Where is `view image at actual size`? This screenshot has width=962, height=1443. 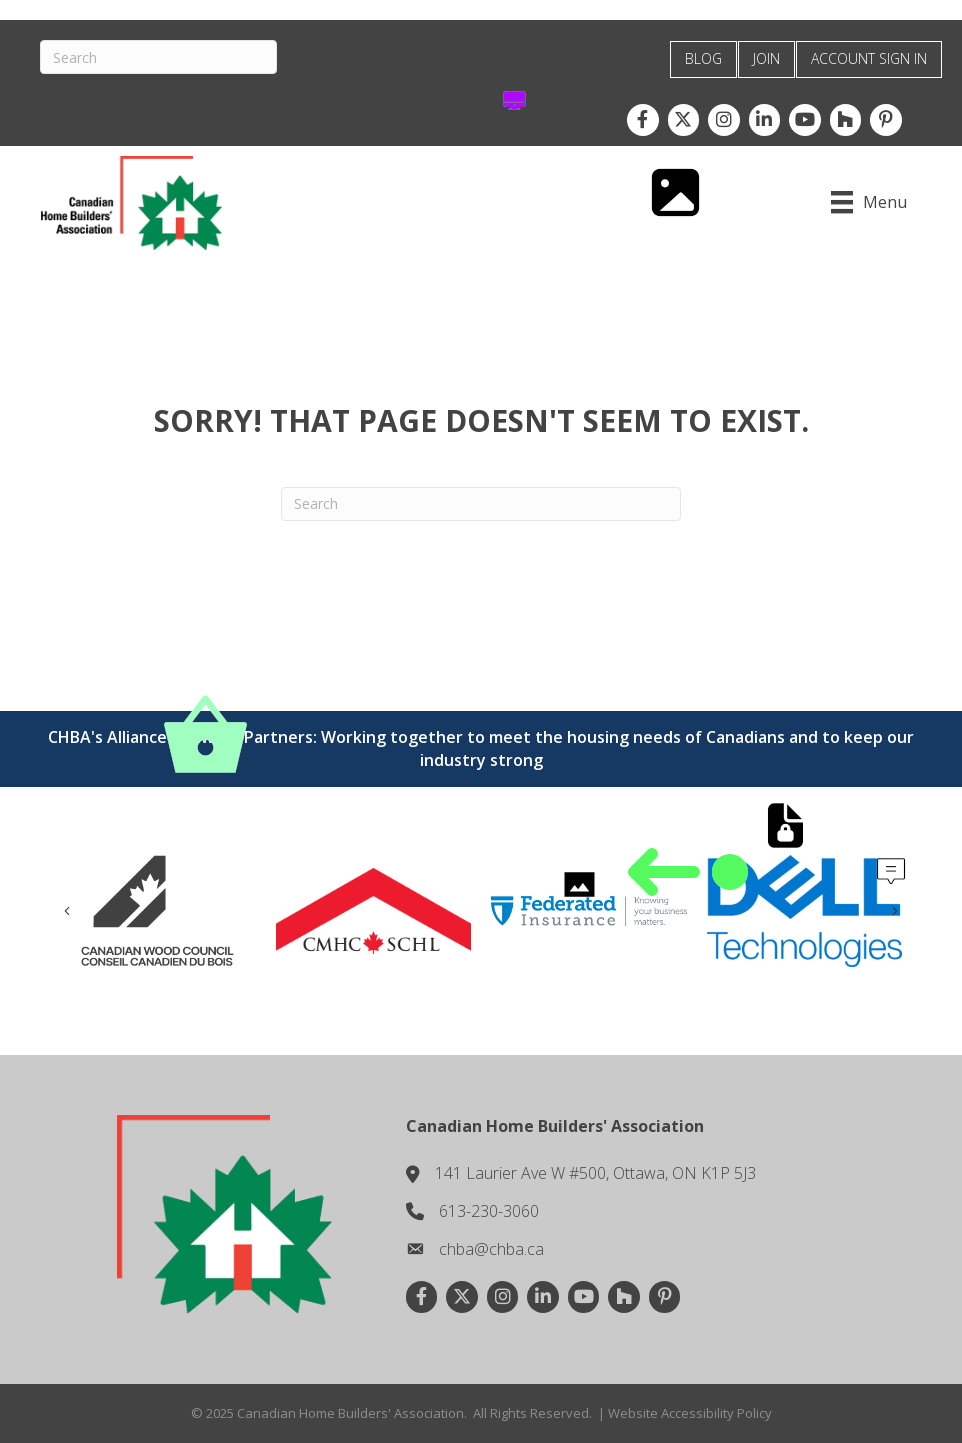 view image at actual size is located at coordinates (579, 884).